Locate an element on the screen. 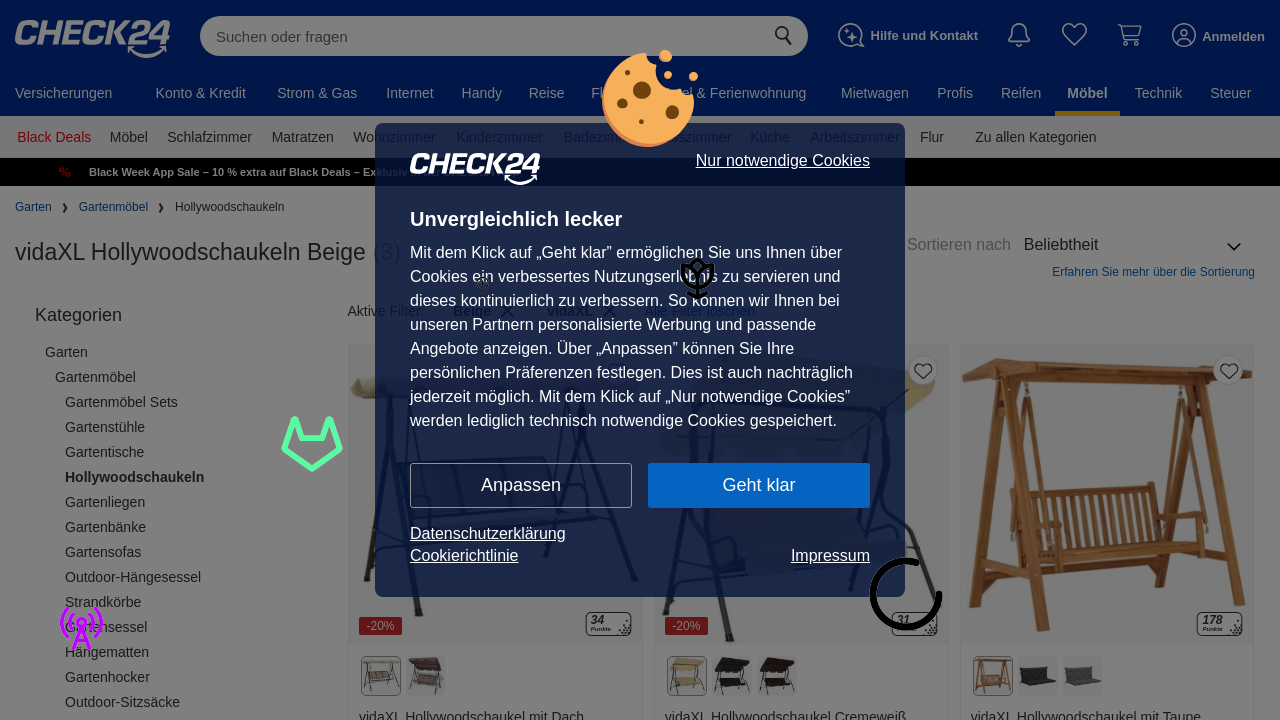 The image size is (1280, 720). access garden or plant care features is located at coordinates (697, 278).